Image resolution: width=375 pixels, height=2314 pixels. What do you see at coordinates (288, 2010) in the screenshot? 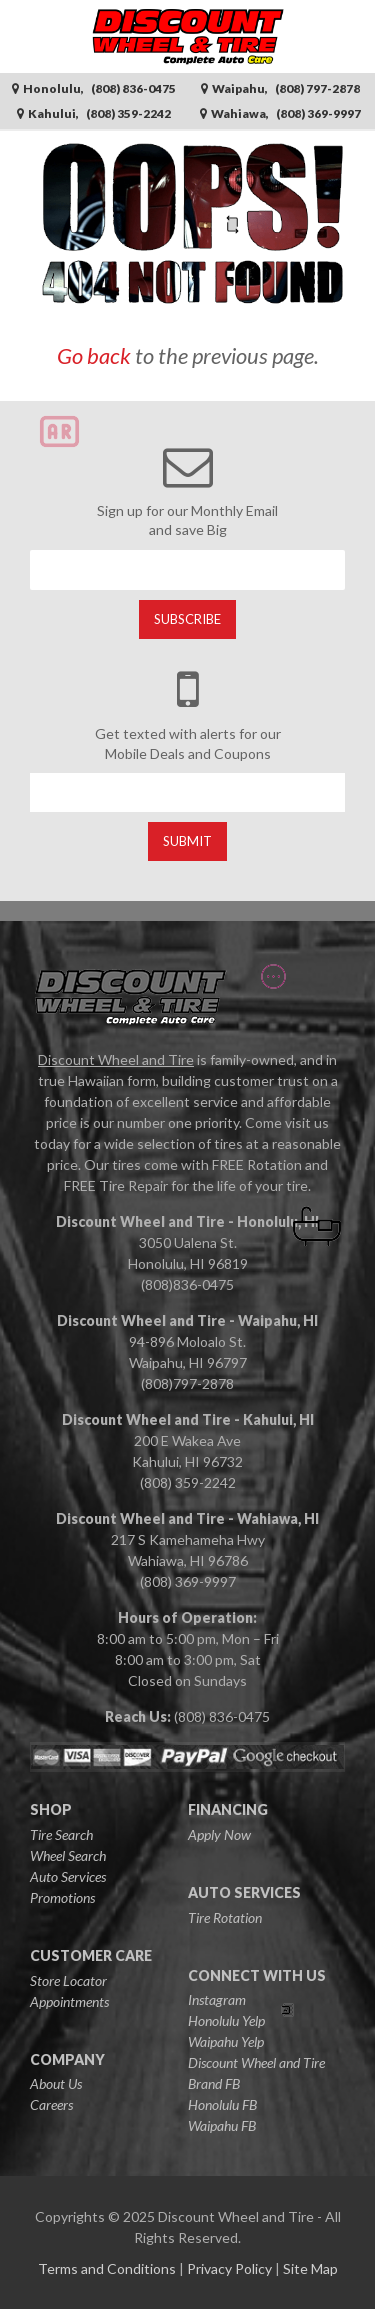
I see `open Microsoft Word` at bounding box center [288, 2010].